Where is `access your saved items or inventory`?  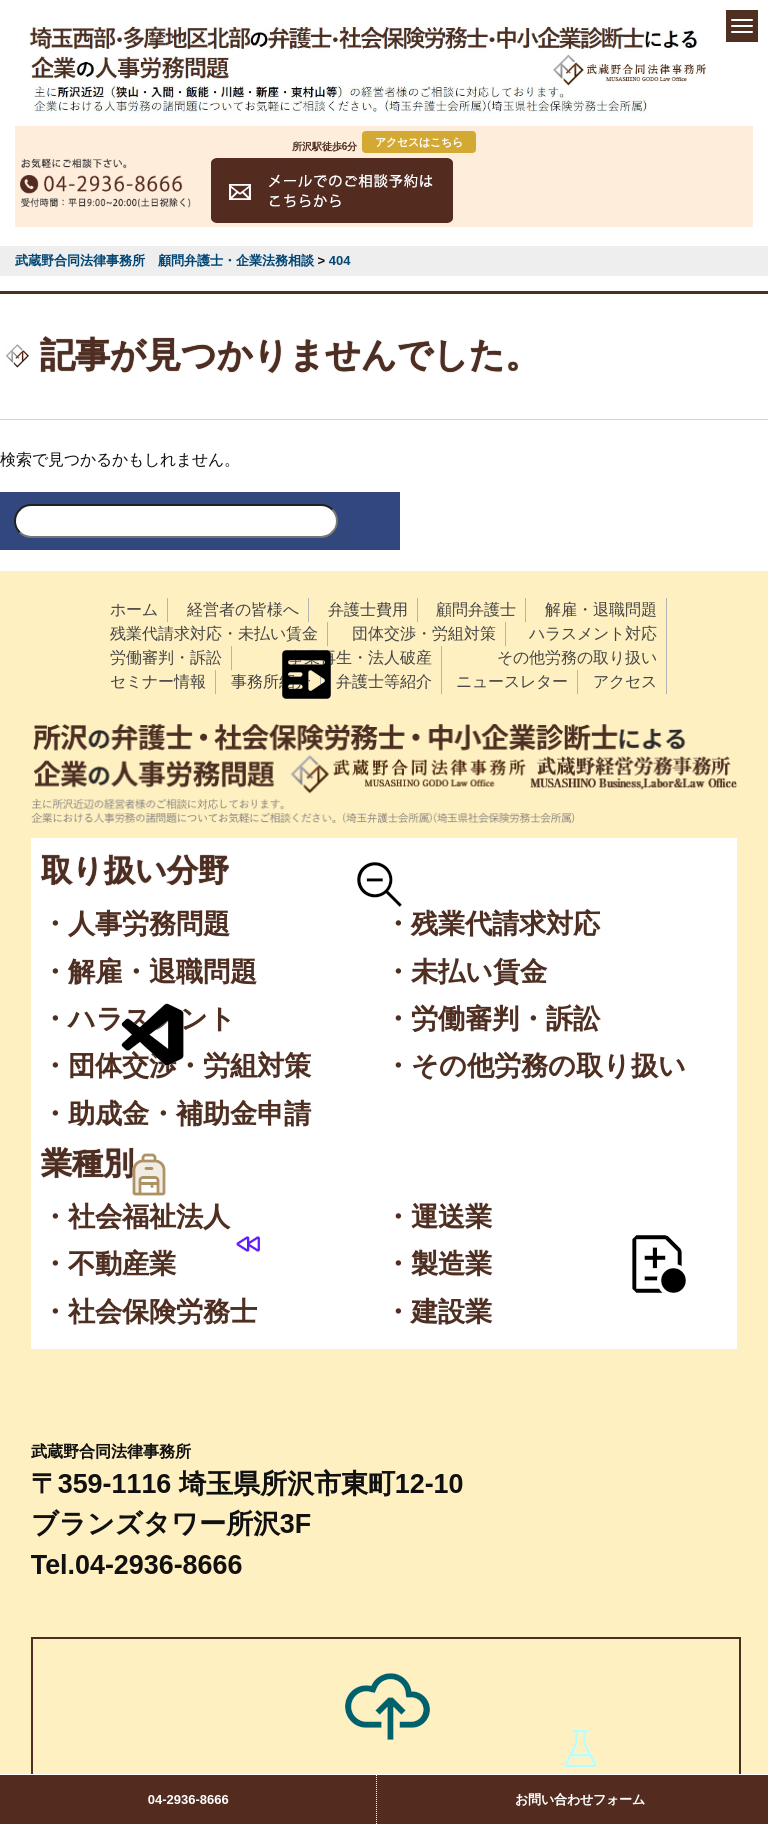 access your saved items or inventory is located at coordinates (149, 1176).